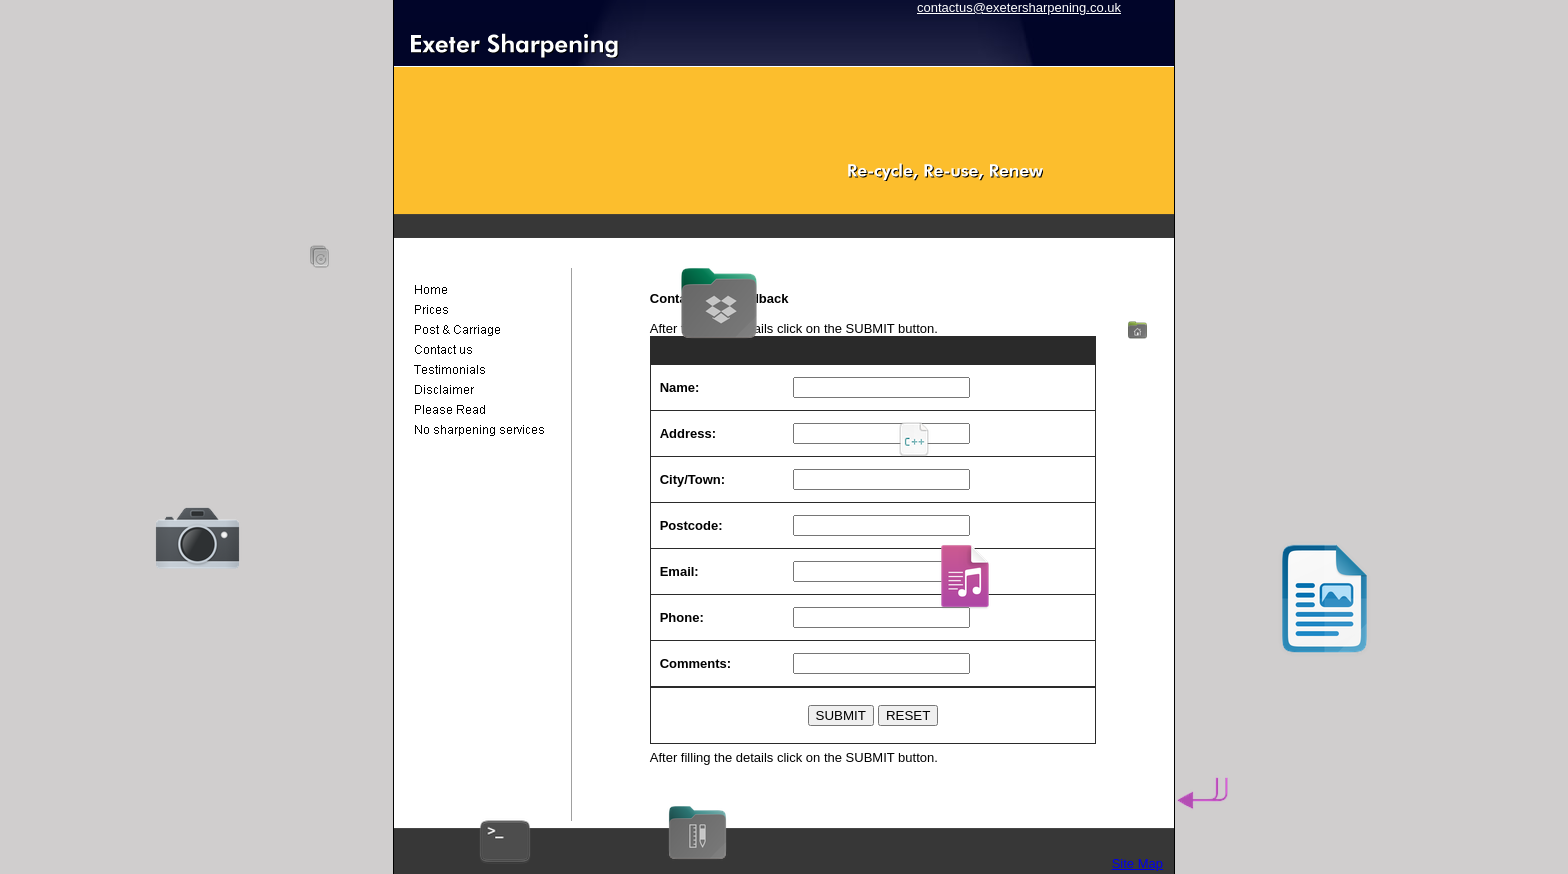 This screenshot has height=874, width=1568. What do you see at coordinates (1137, 329) in the screenshot?
I see `access your home folder` at bounding box center [1137, 329].